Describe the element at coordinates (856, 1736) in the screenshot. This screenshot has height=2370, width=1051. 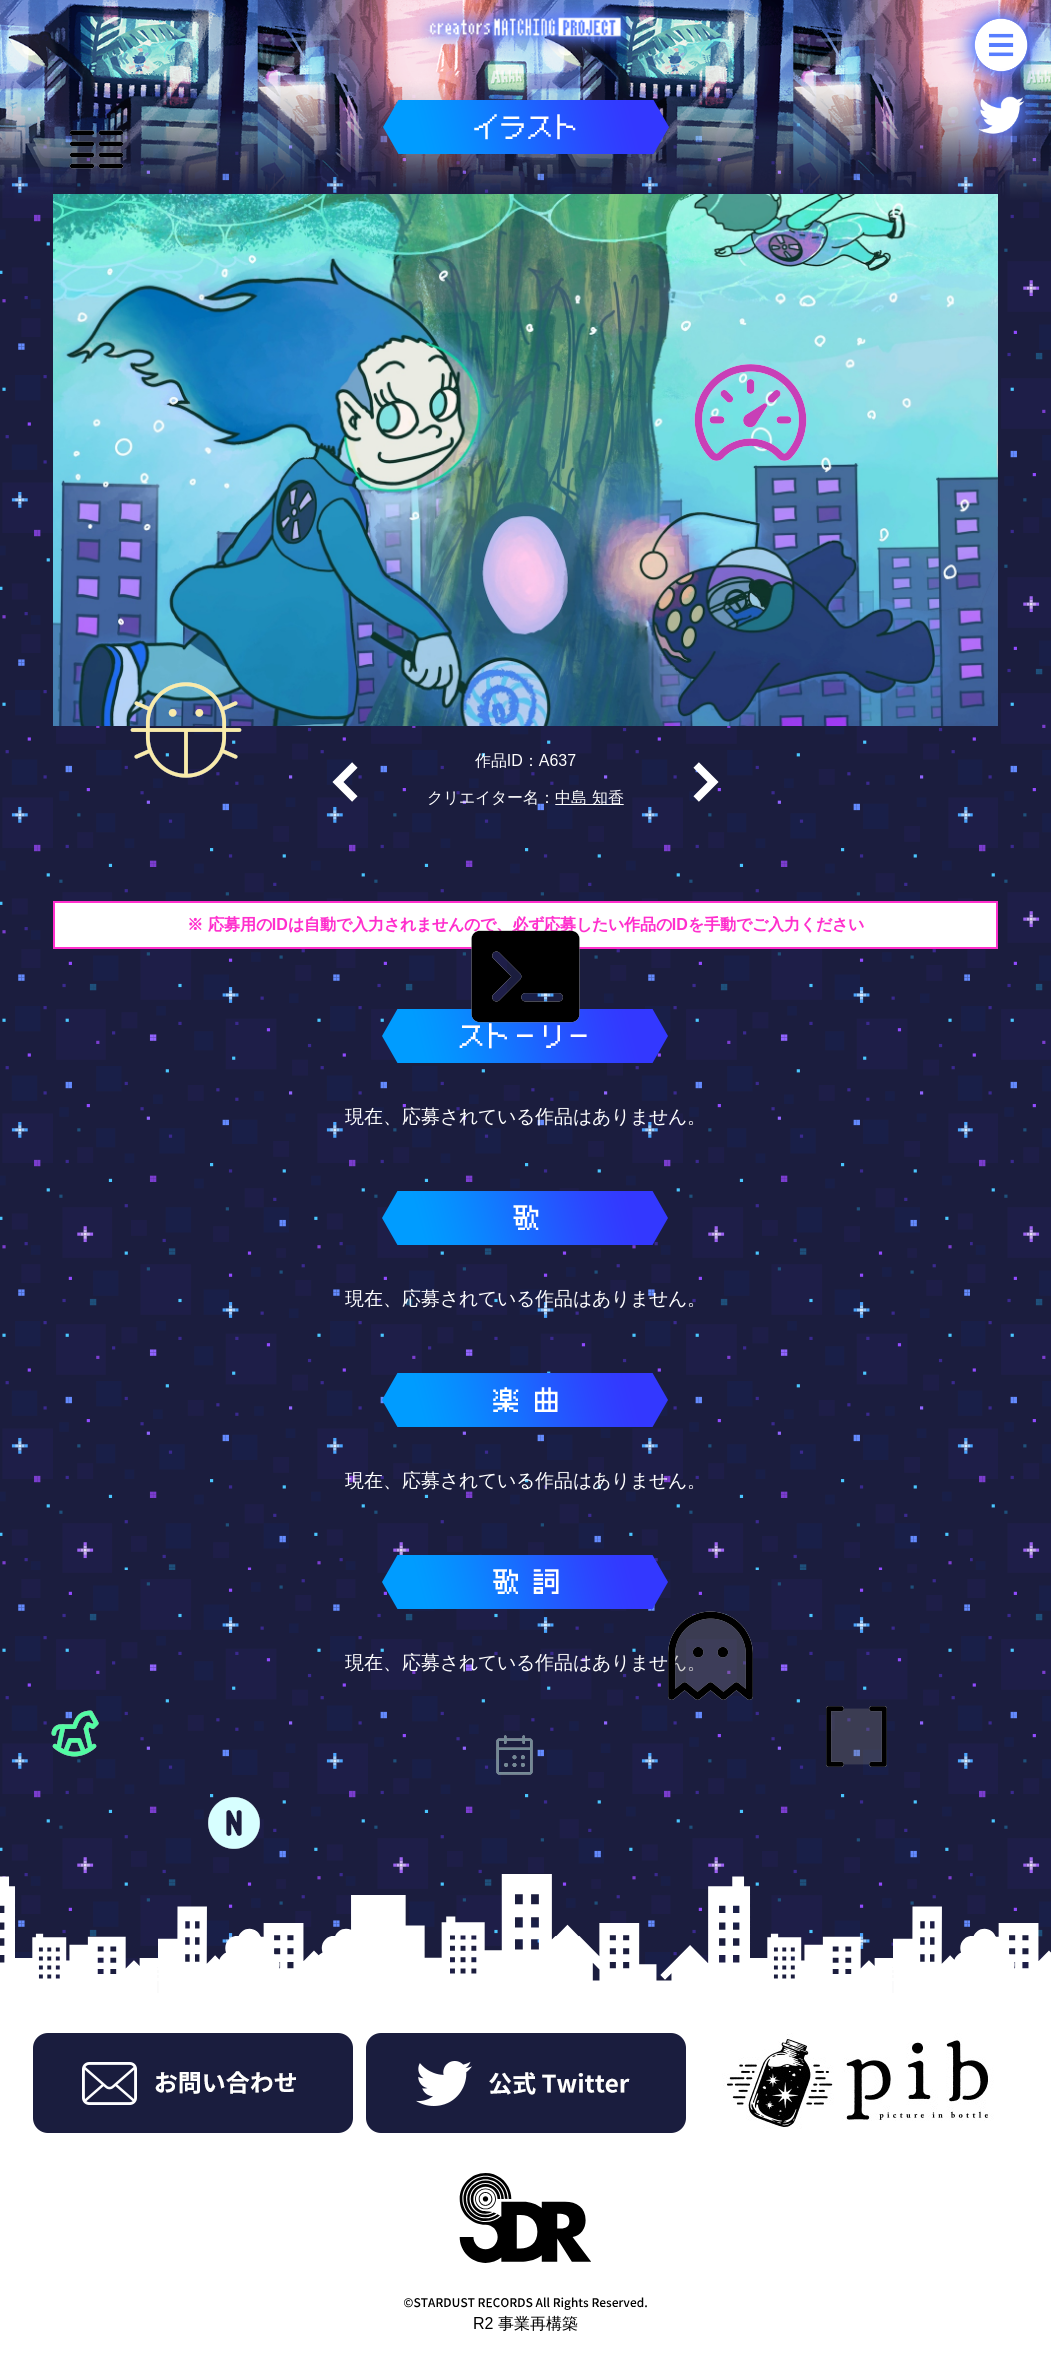
I see `view or edit code snippets` at that location.